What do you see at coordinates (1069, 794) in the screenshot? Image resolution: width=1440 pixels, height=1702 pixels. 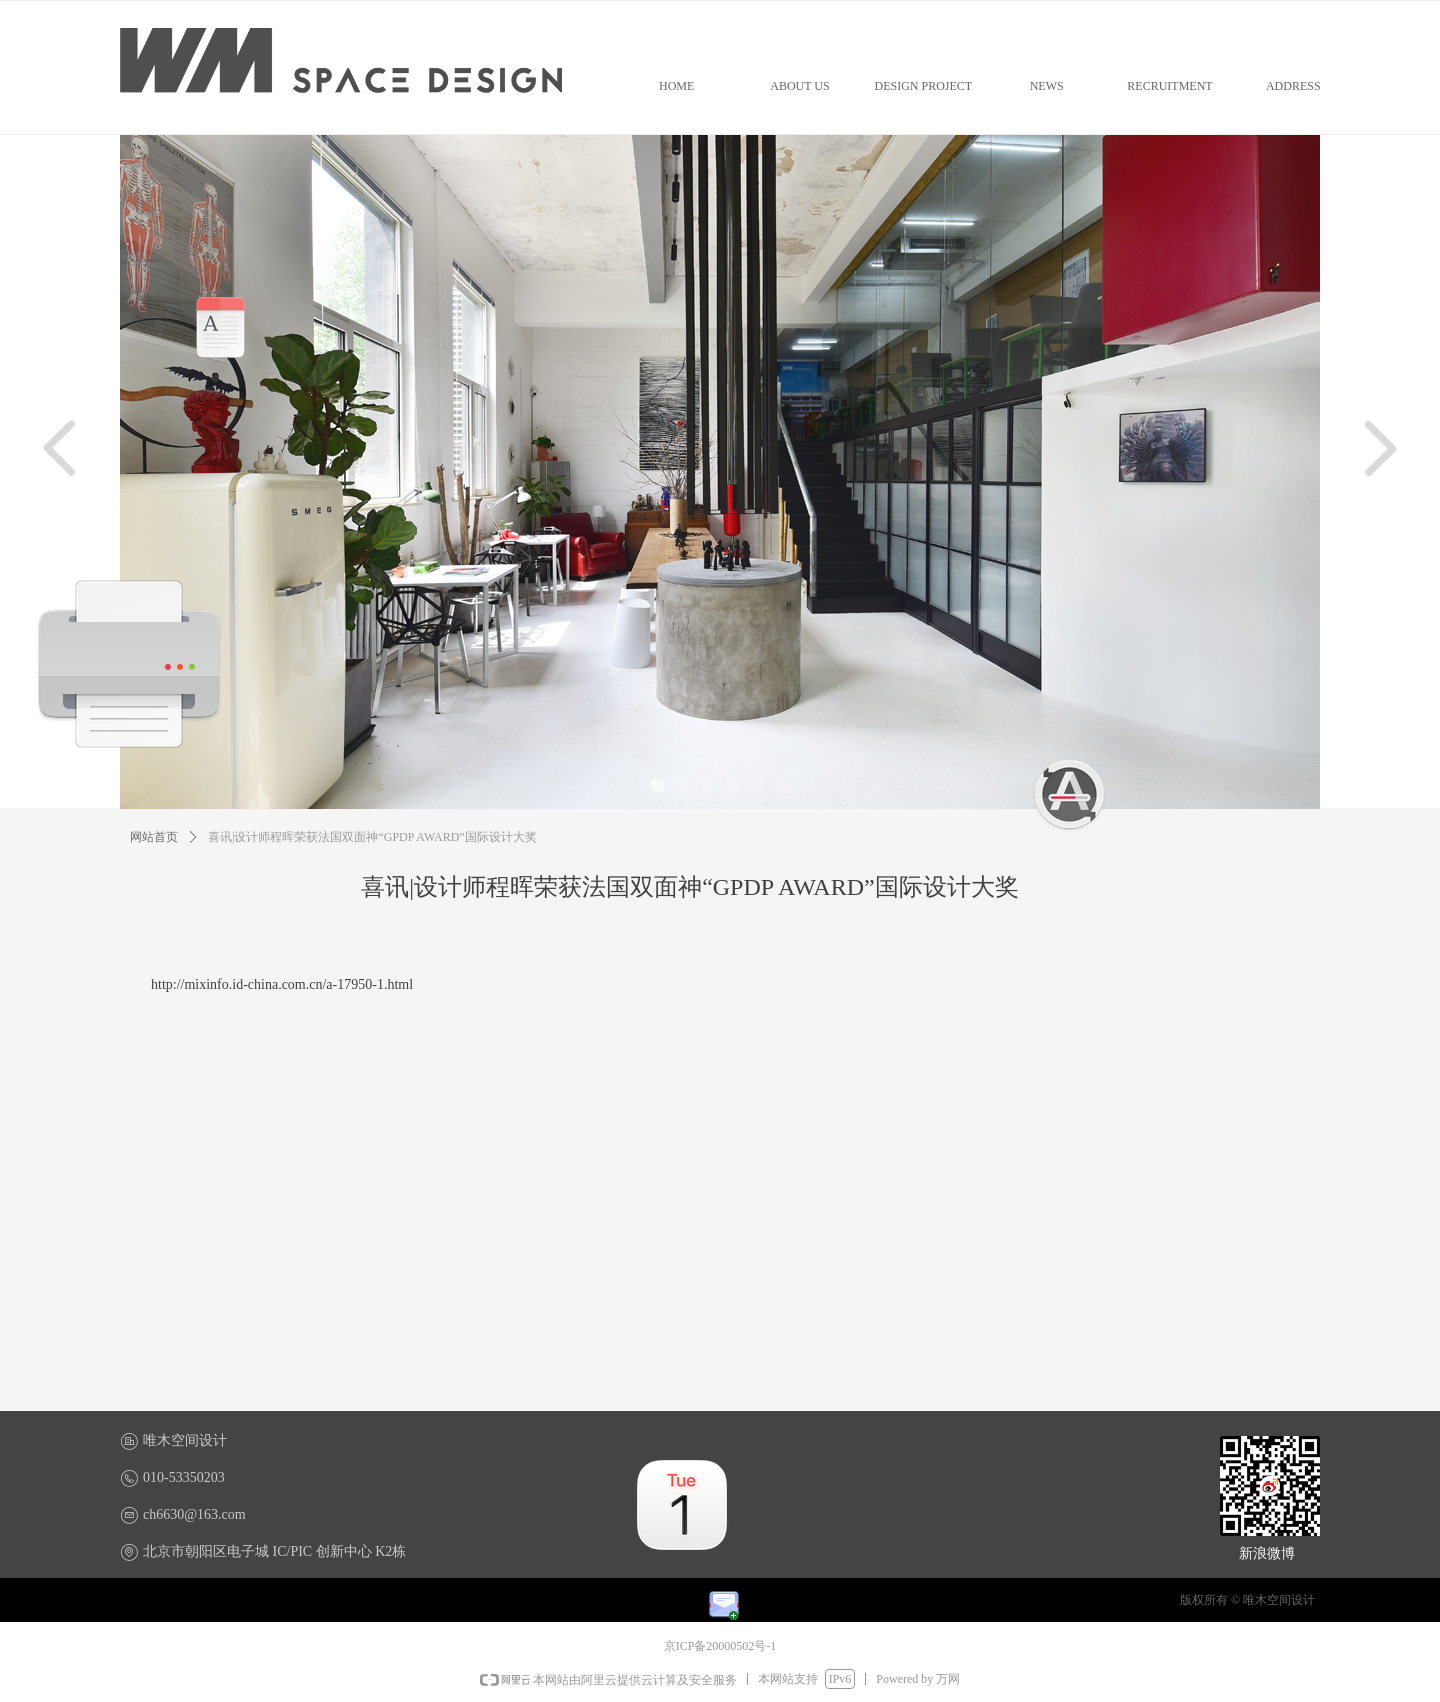 I see `open the software update manager` at bounding box center [1069, 794].